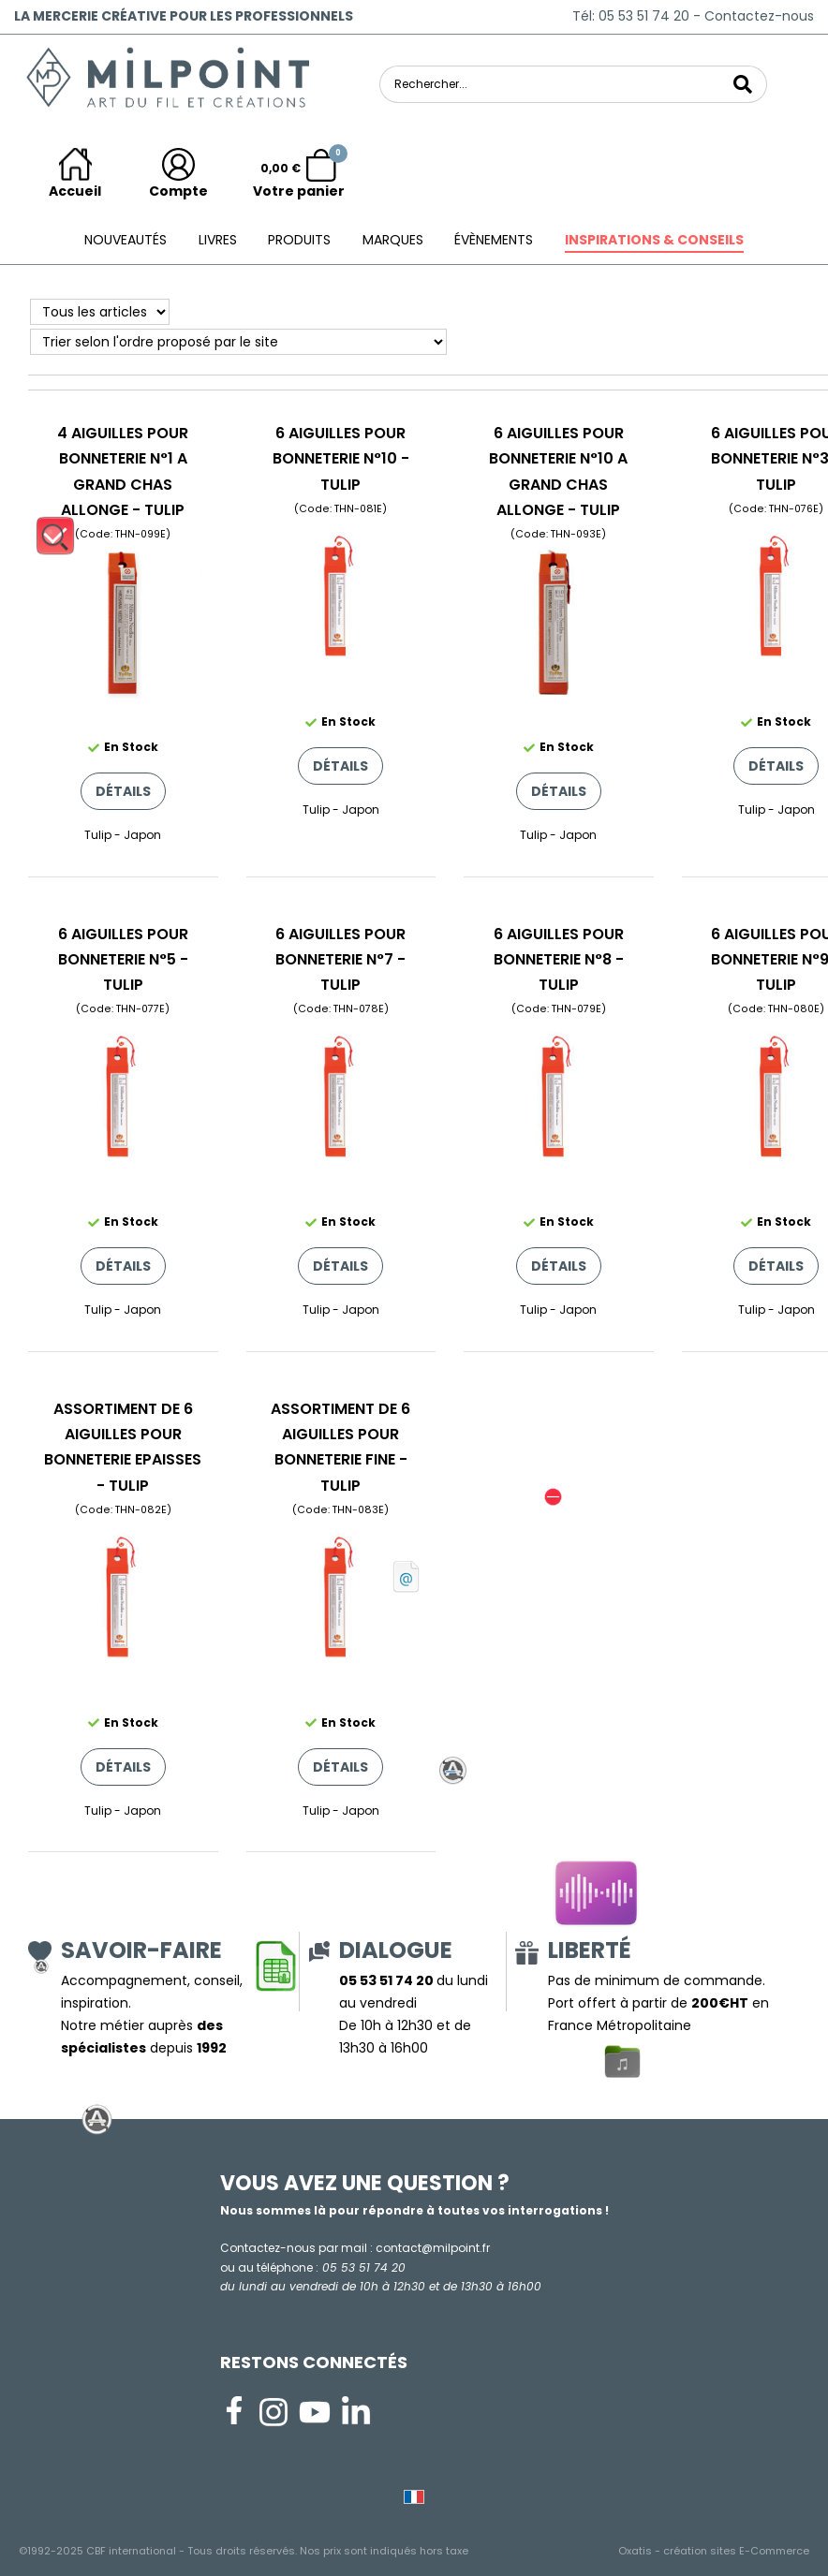  Describe the element at coordinates (452, 1770) in the screenshot. I see `check for available system updates` at that location.